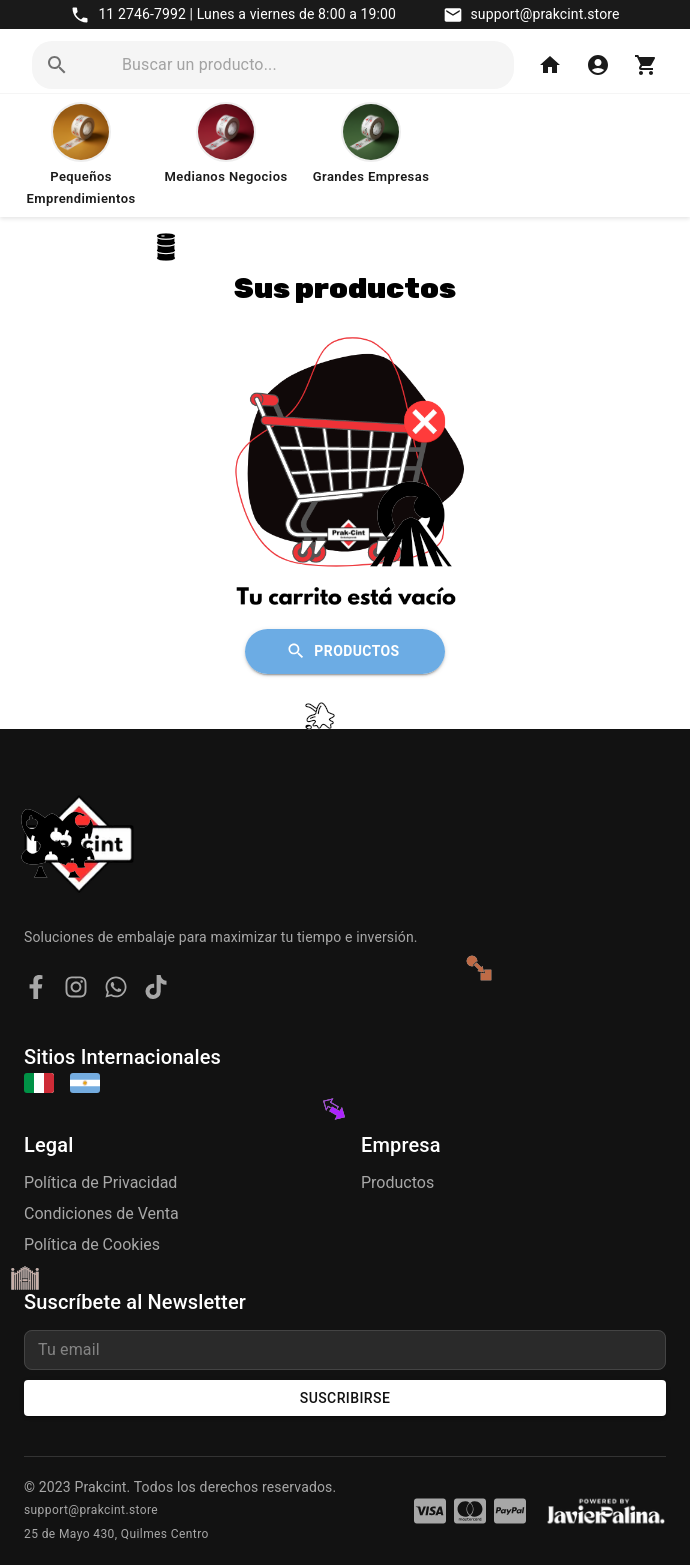  What do you see at coordinates (58, 841) in the screenshot?
I see `collect or harvest berries` at bounding box center [58, 841].